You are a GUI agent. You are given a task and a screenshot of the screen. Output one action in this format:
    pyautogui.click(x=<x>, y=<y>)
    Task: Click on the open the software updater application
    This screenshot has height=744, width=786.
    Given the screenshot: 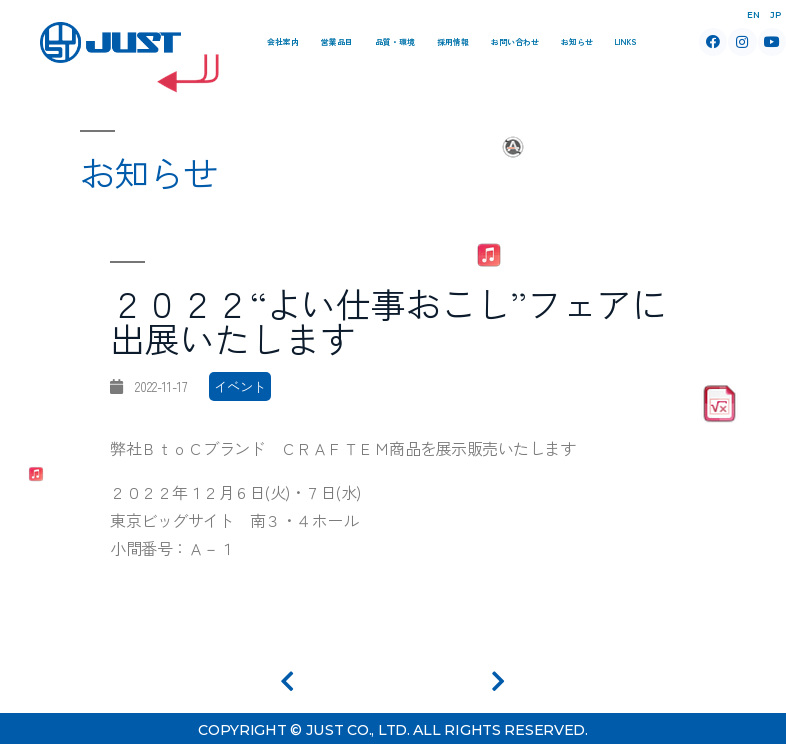 What is the action you would take?
    pyautogui.click(x=513, y=147)
    